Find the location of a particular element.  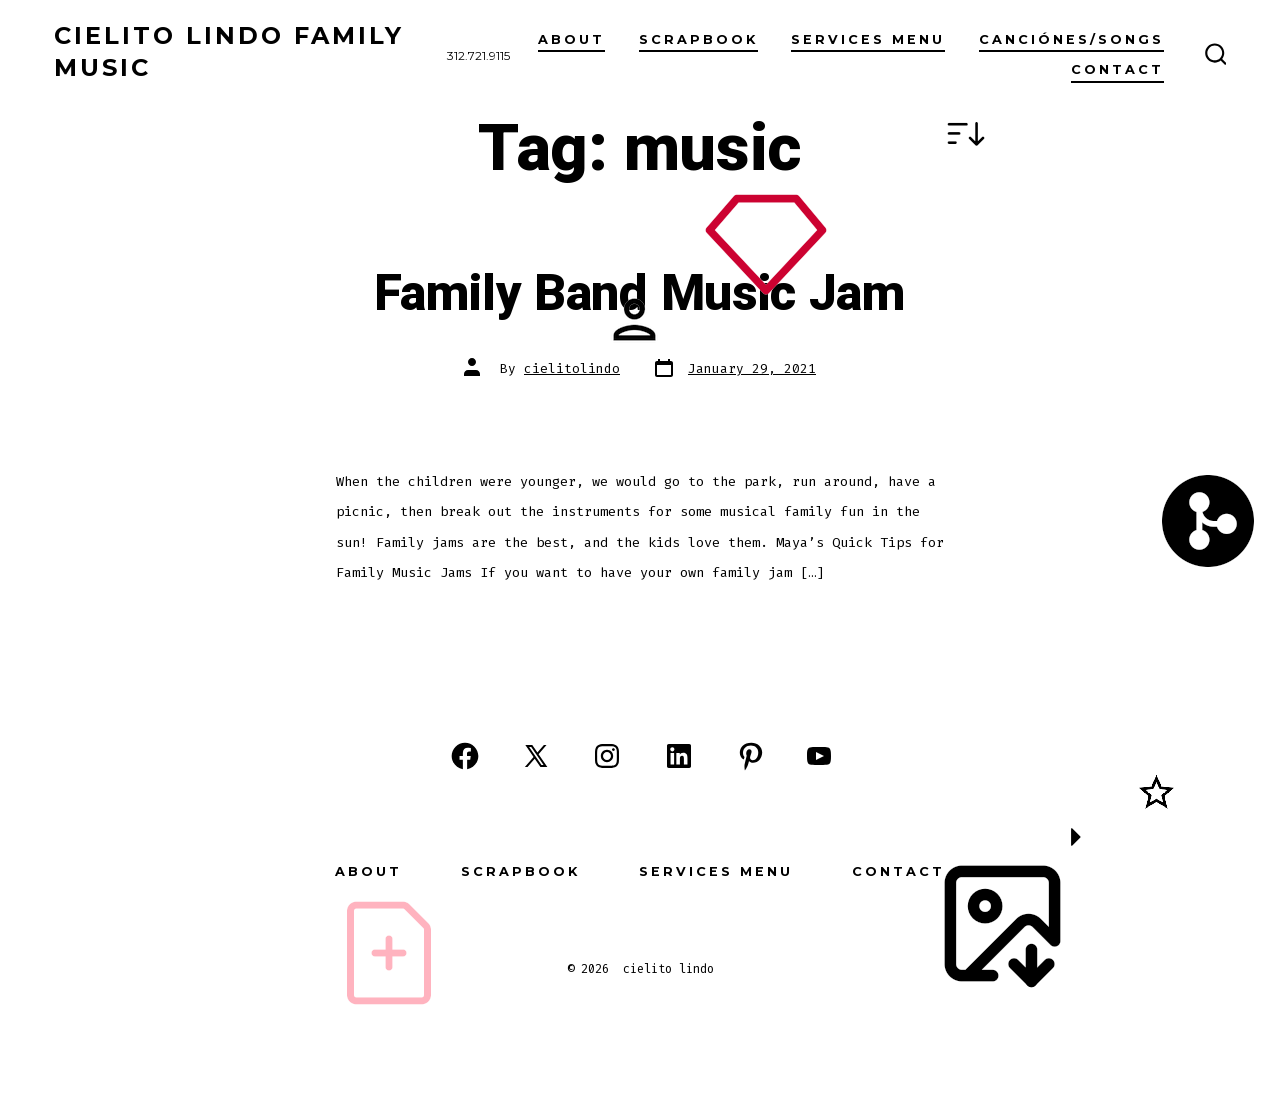

play media or start playback is located at coordinates (1076, 837).